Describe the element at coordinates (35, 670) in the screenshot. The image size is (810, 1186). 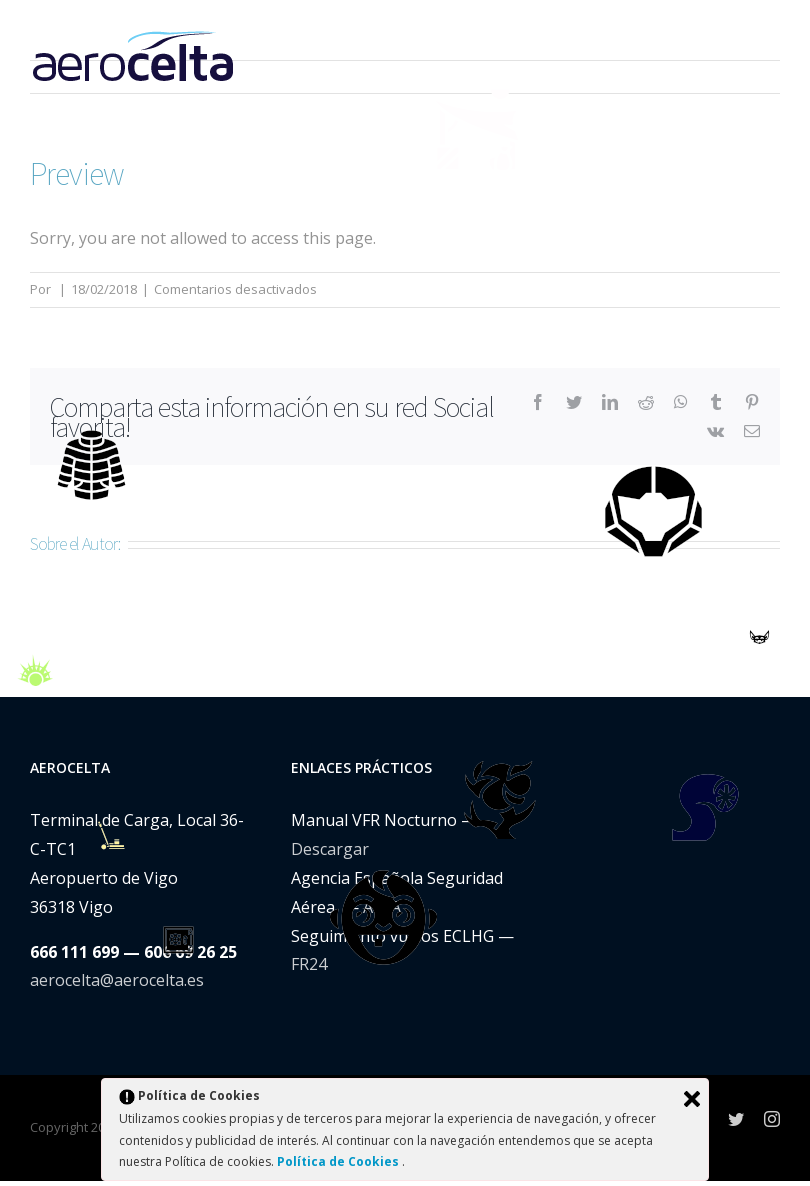
I see `view in-game time or day/night cycle` at that location.